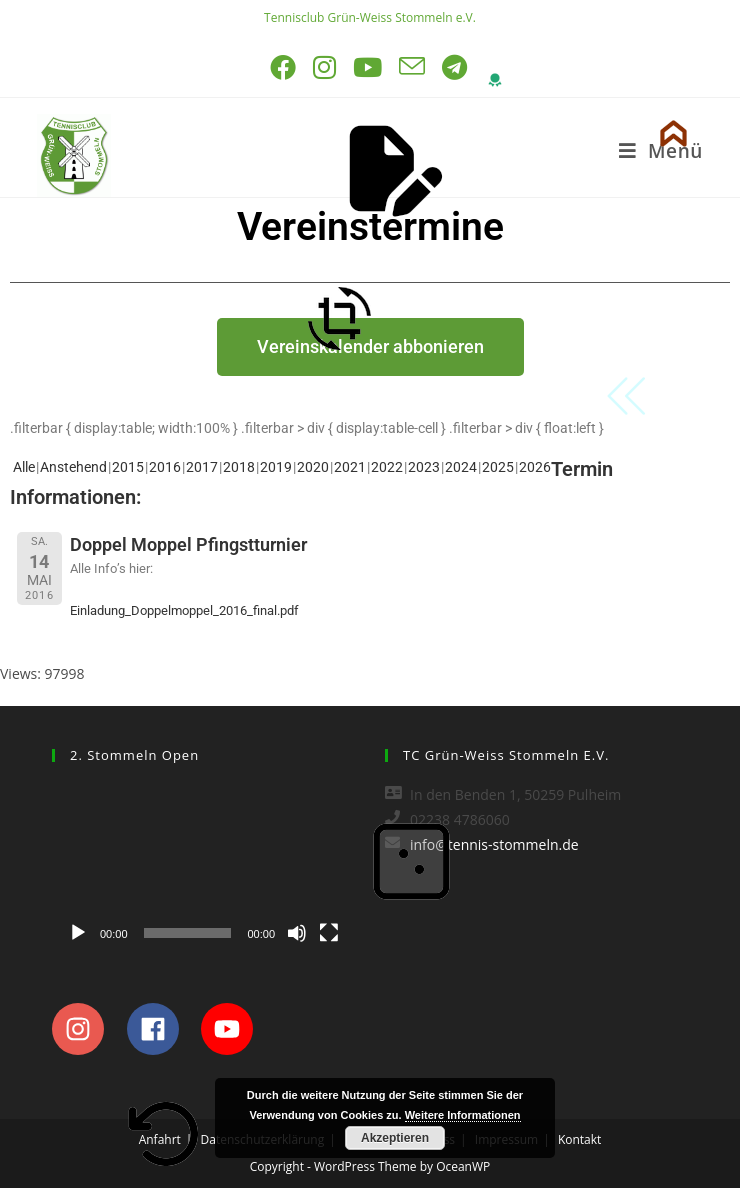  I want to click on move item up in a list, so click(673, 133).